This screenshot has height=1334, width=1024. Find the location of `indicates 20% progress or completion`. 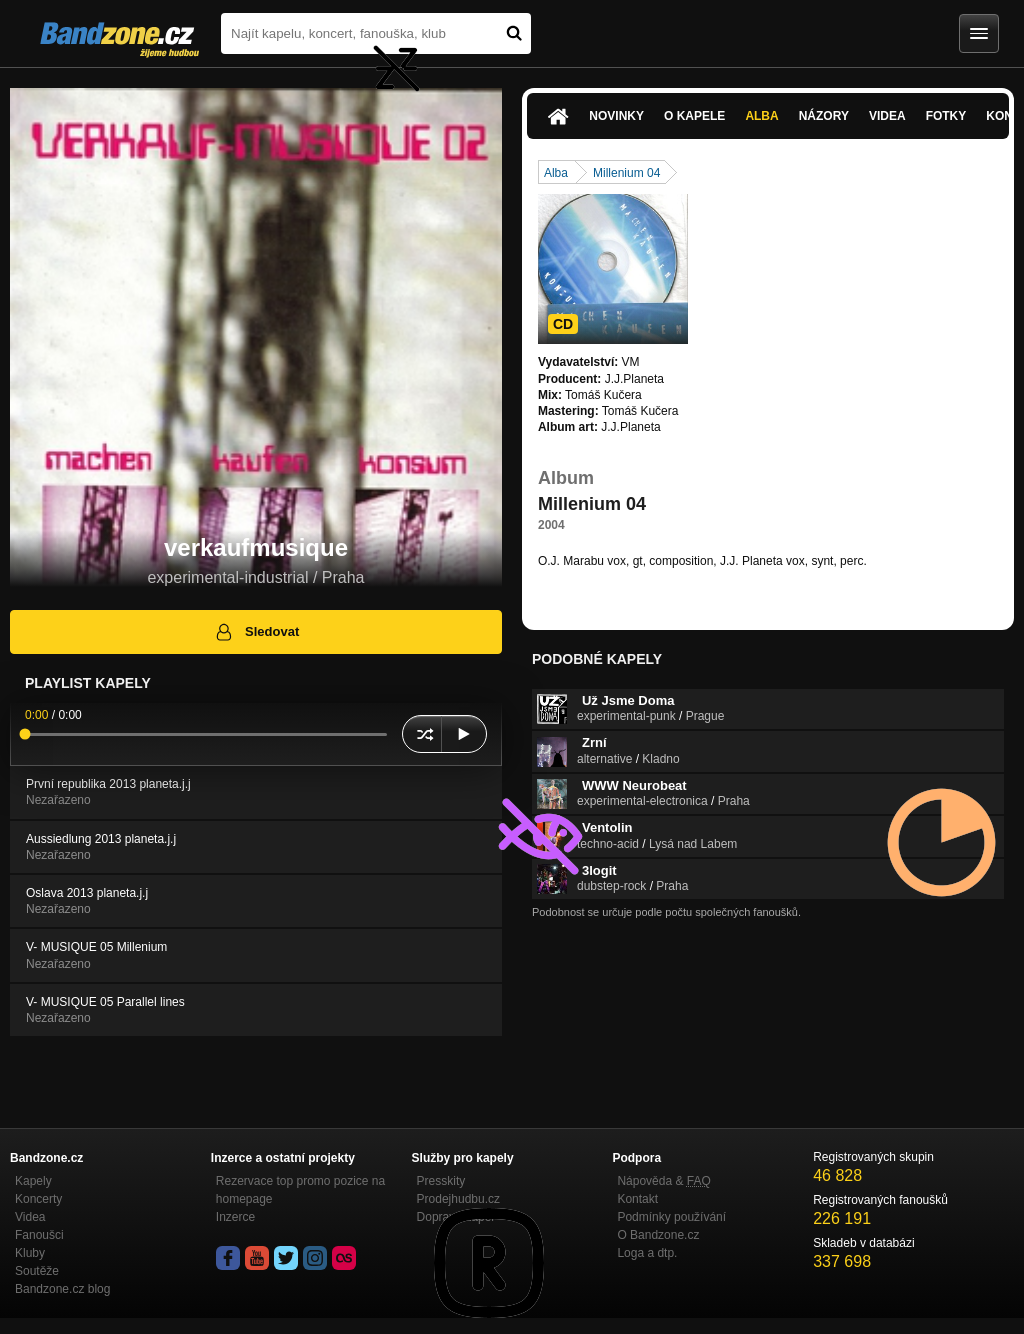

indicates 20% progress or completion is located at coordinates (941, 842).